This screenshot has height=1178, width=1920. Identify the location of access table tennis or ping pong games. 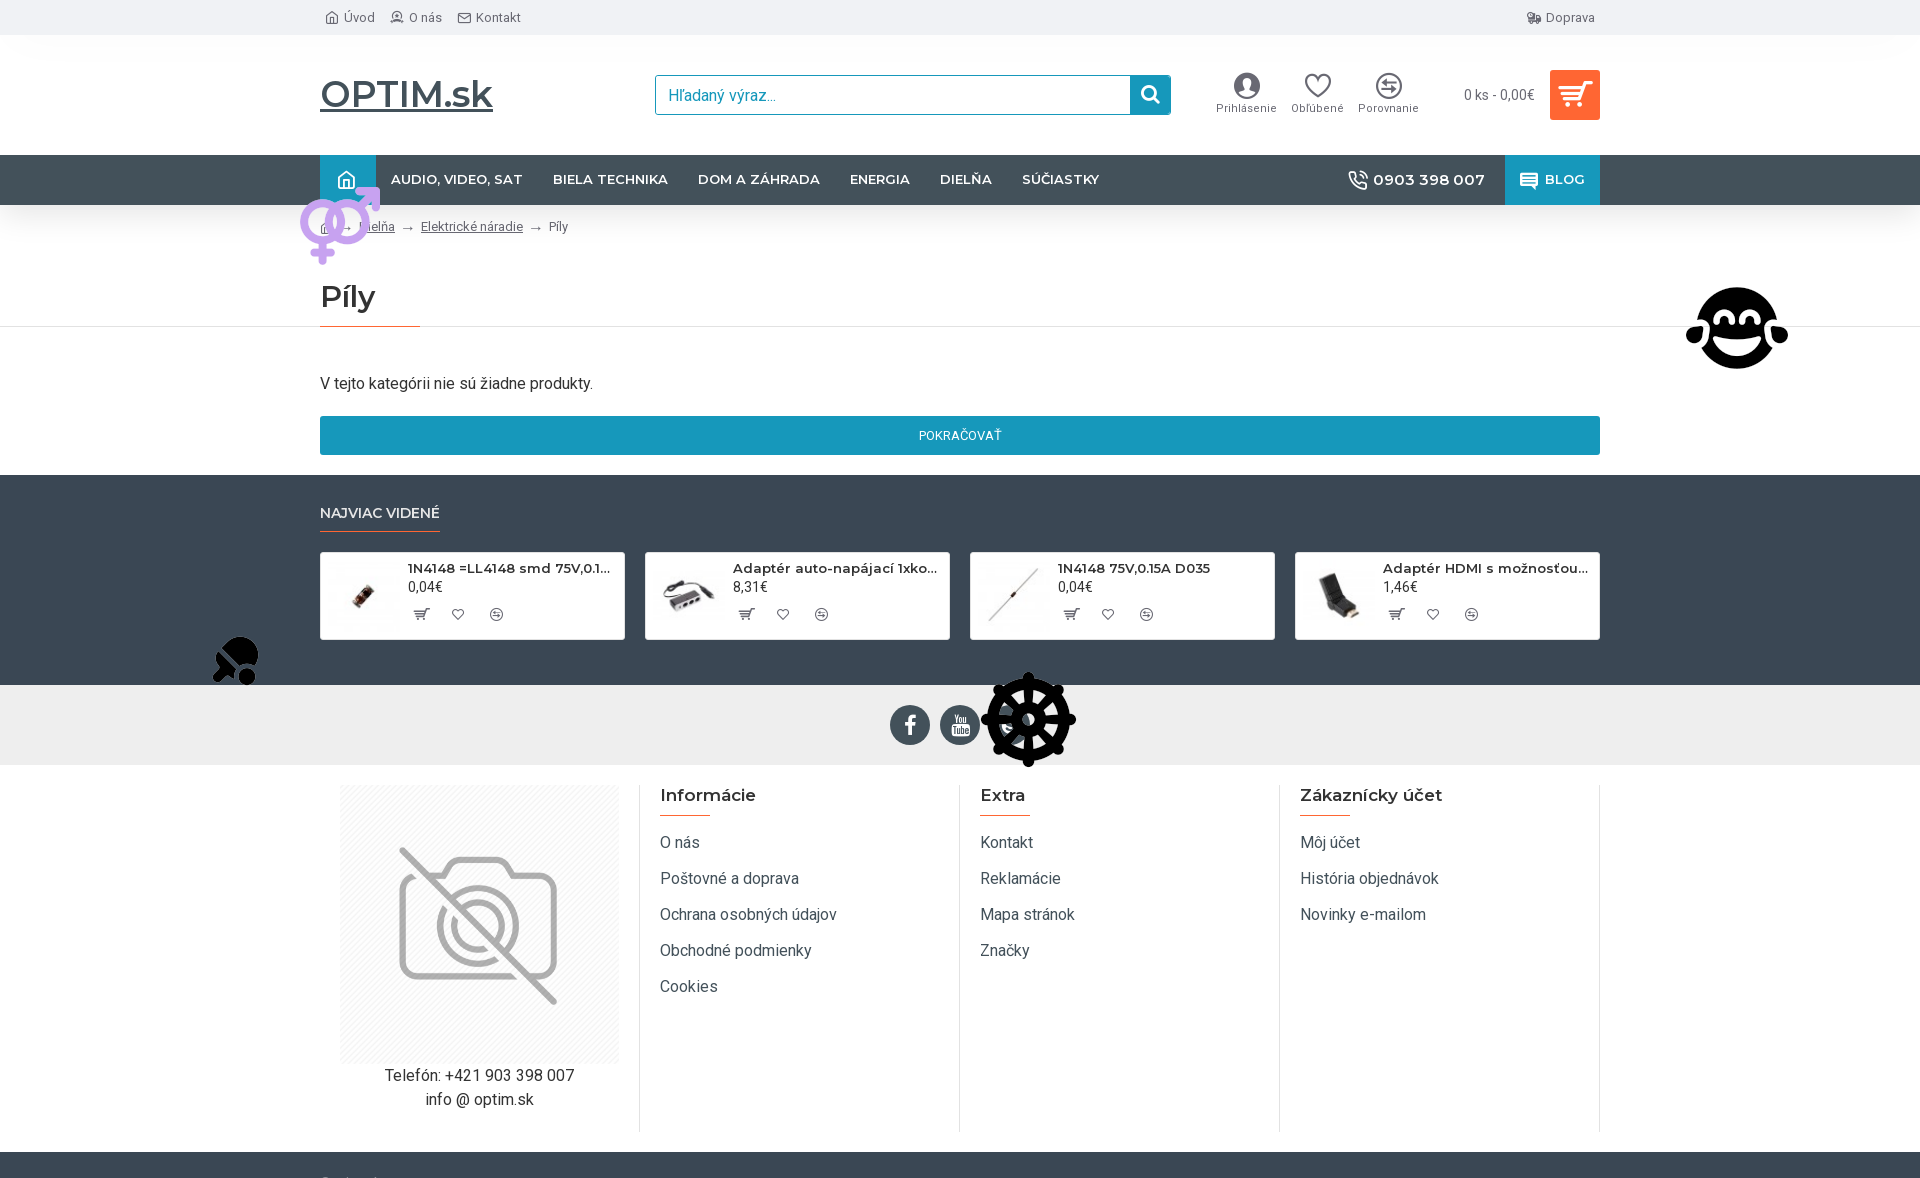
(235, 659).